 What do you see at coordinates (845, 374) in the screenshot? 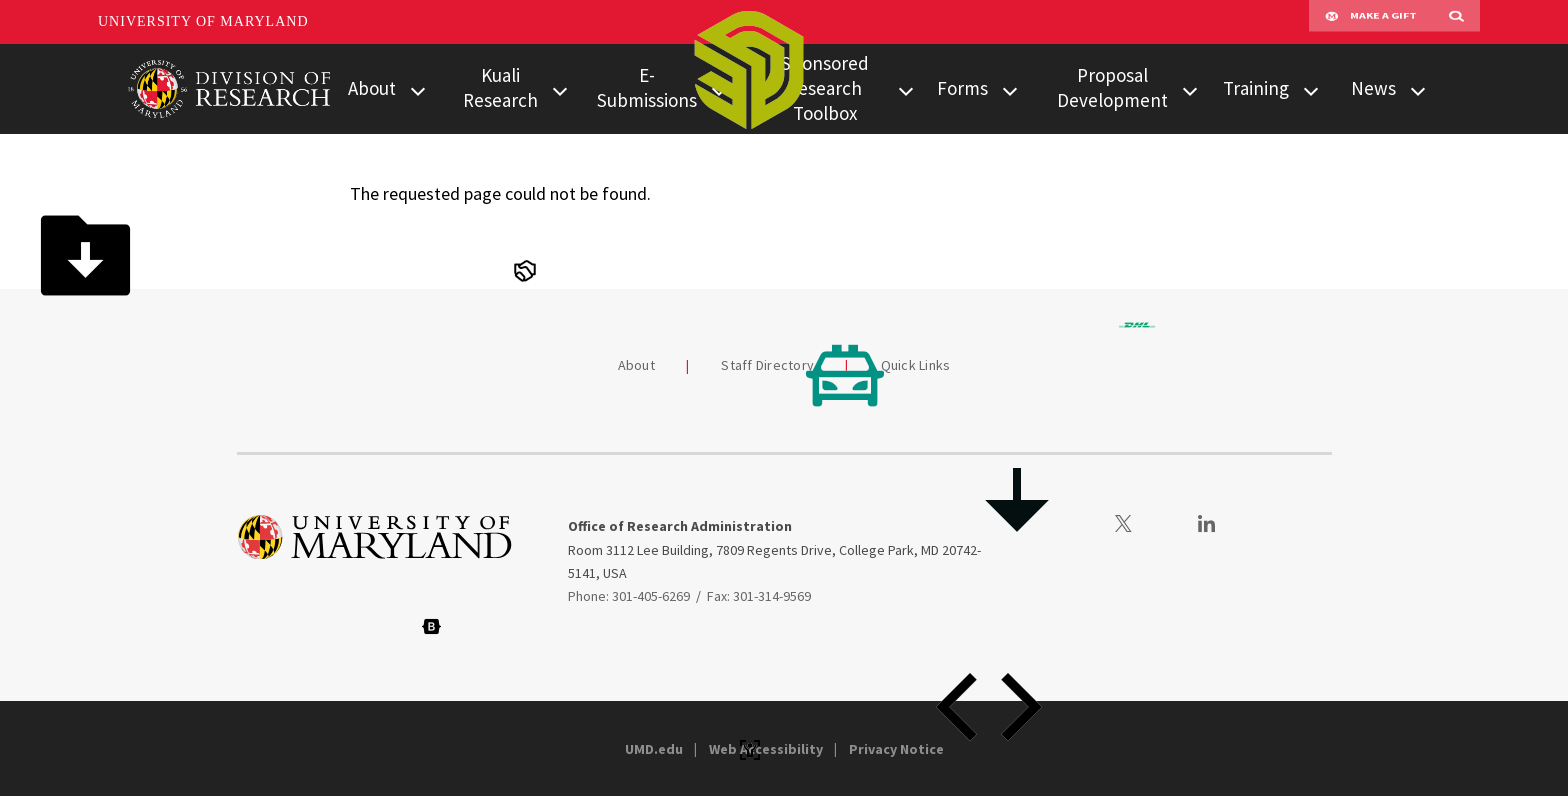
I see `locate nearby police stations` at bounding box center [845, 374].